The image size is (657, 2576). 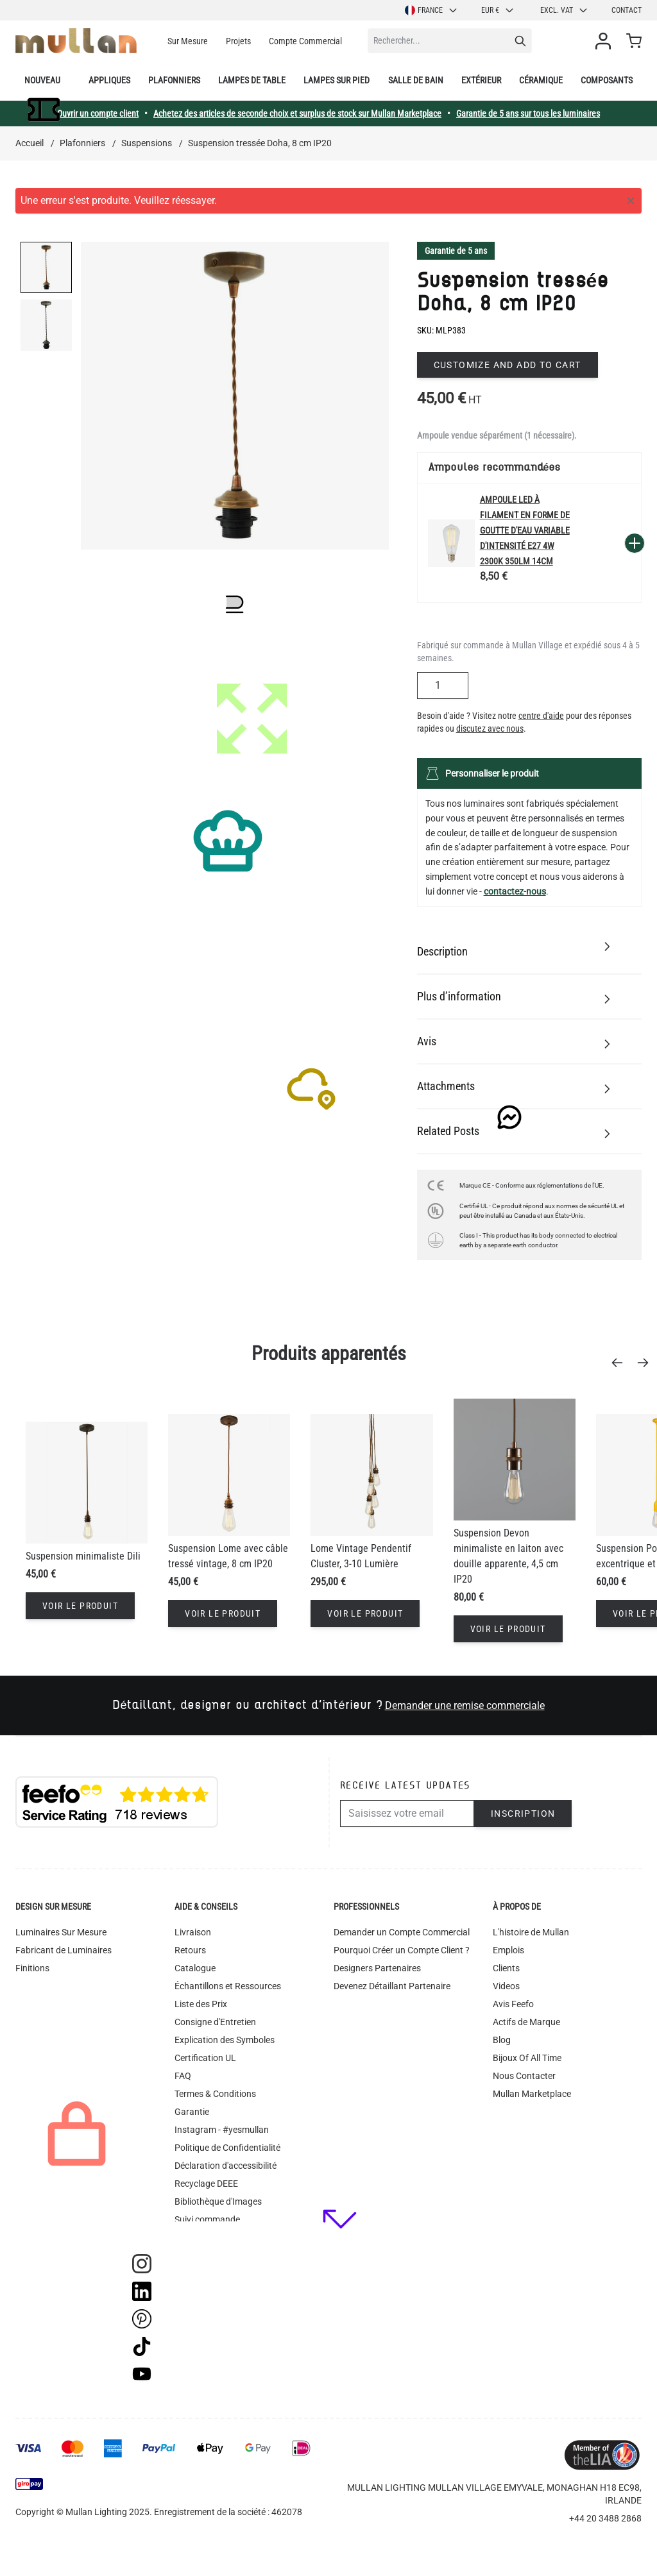 What do you see at coordinates (44, 110) in the screenshot?
I see `view your tickets or passes` at bounding box center [44, 110].